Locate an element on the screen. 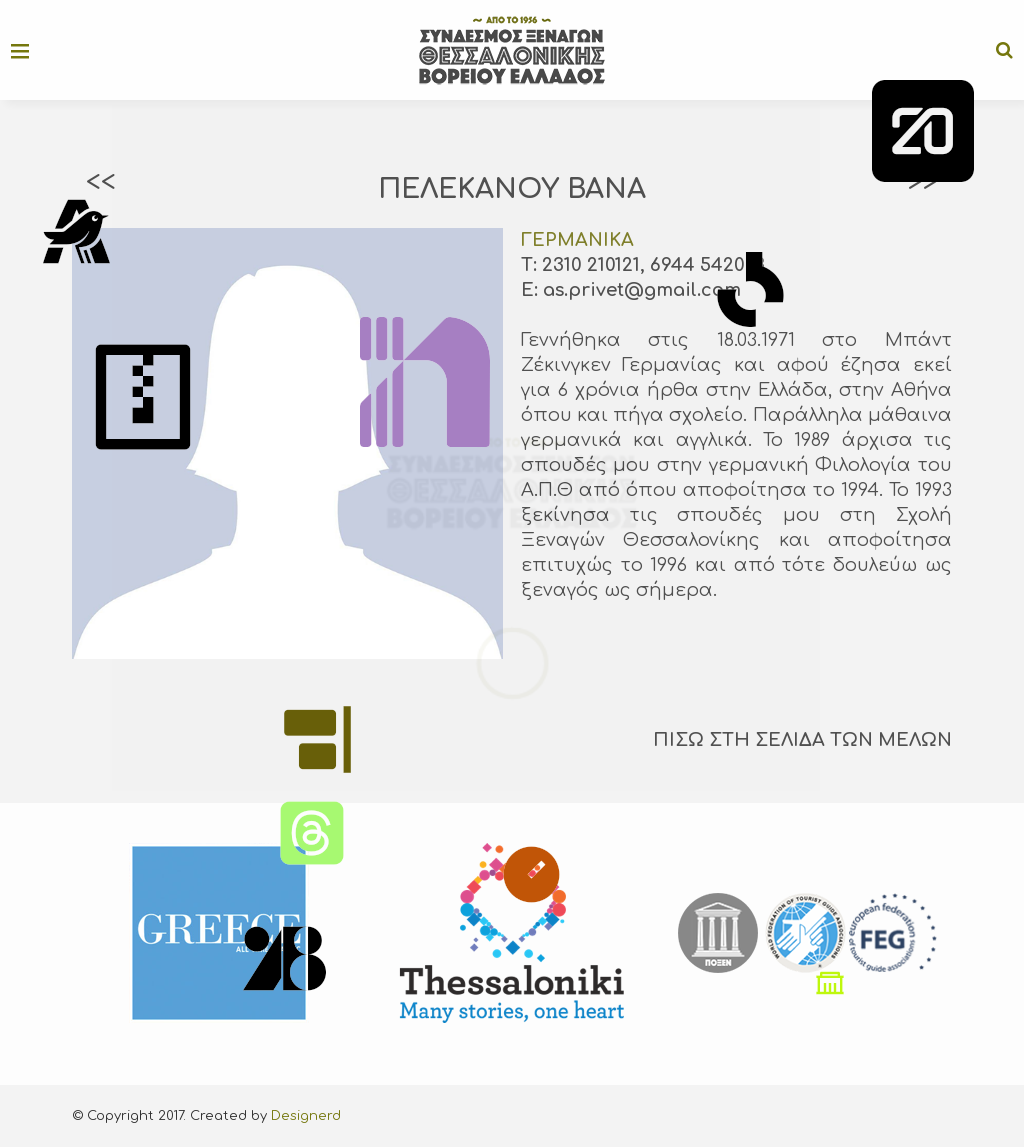  align selected items to the right edge is located at coordinates (317, 739).